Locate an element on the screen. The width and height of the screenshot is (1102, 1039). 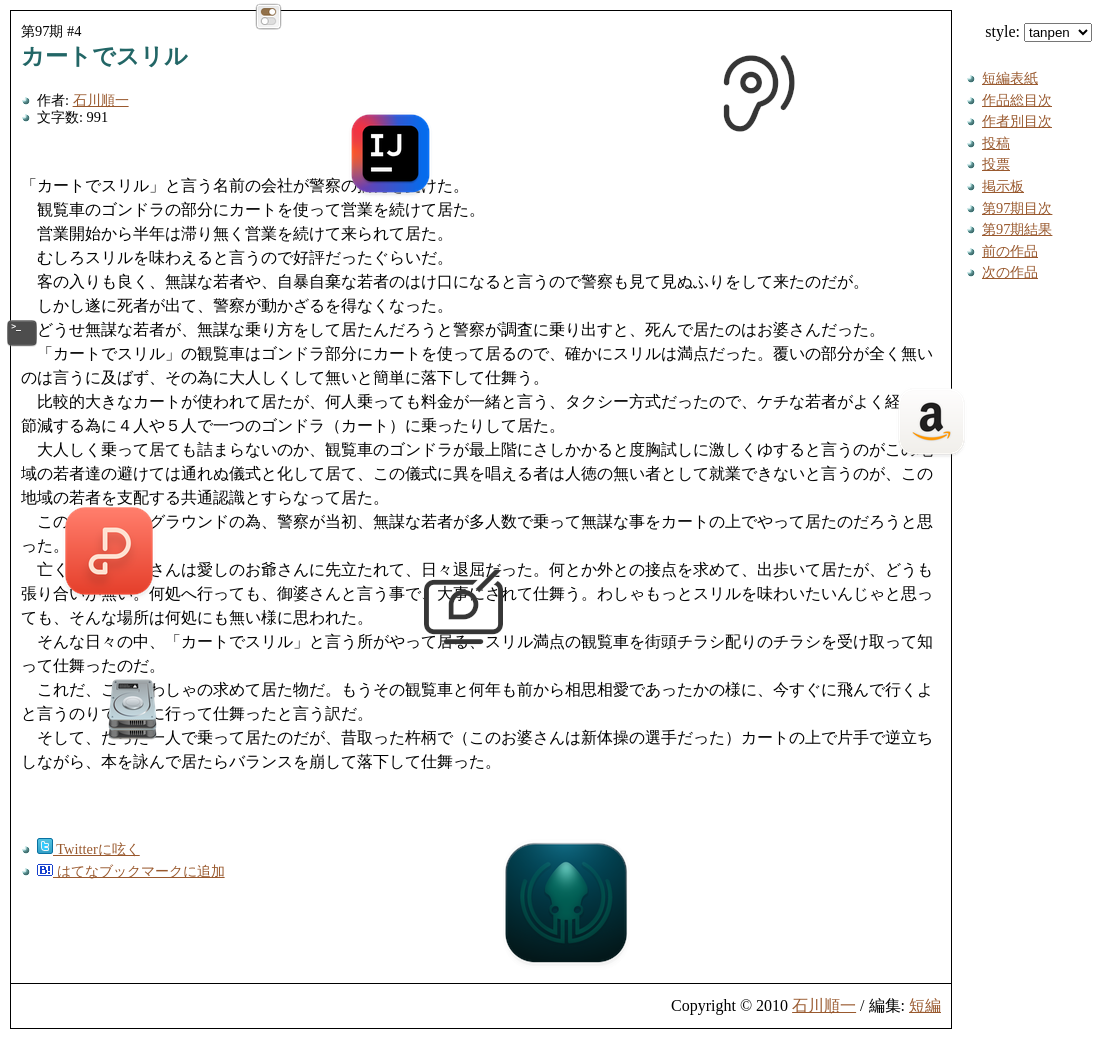
open wps pdf editor application is located at coordinates (109, 551).